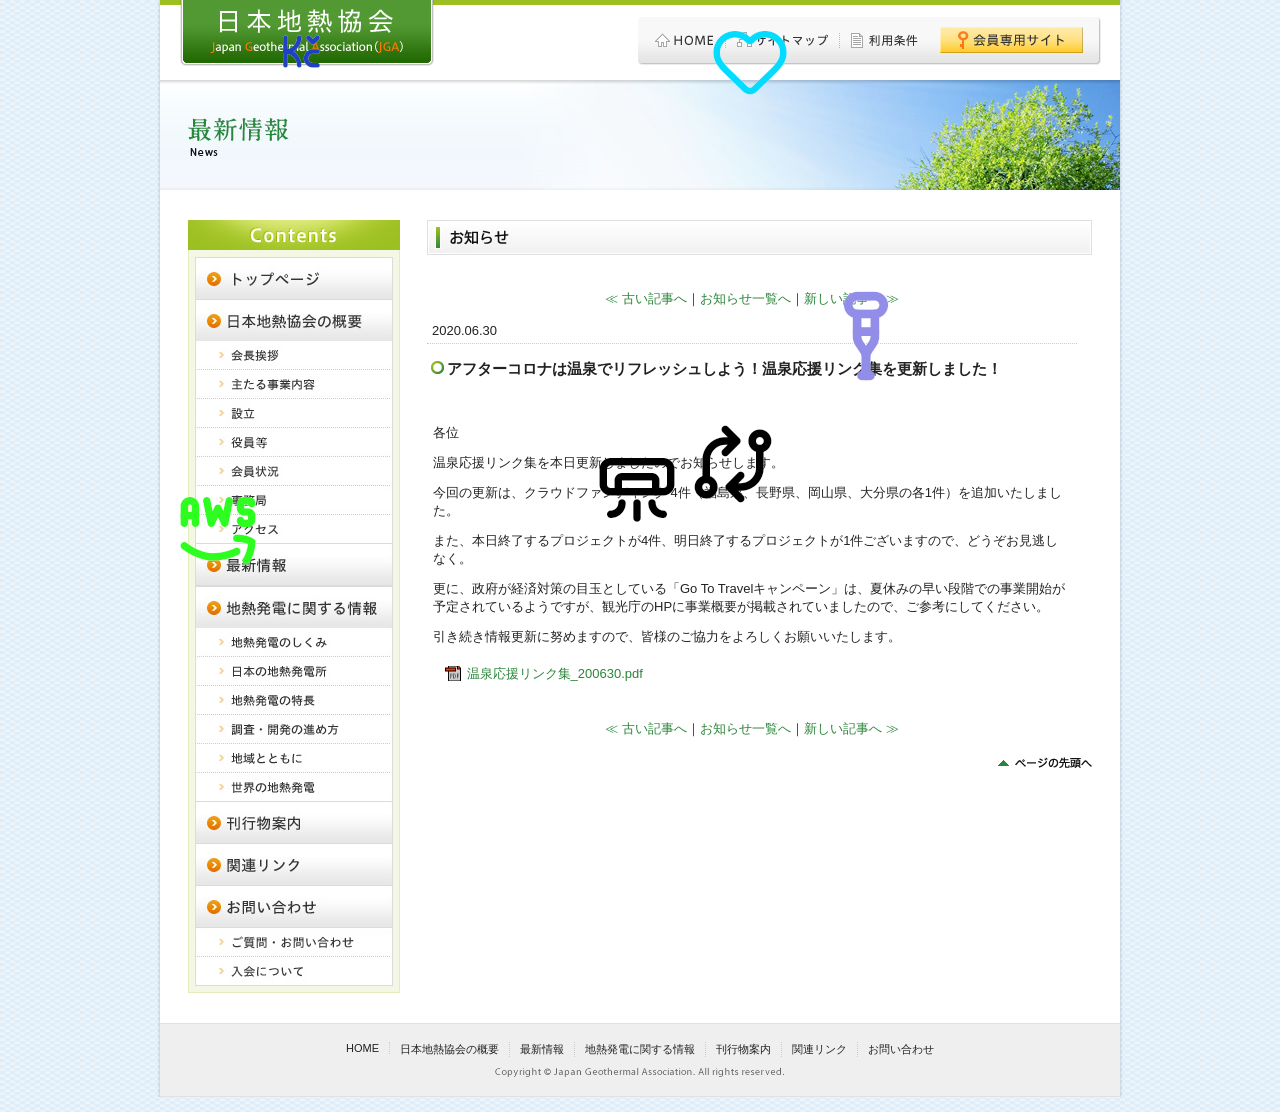 Image resolution: width=1280 pixels, height=1112 pixels. I want to click on add item to favorites, so click(750, 61).